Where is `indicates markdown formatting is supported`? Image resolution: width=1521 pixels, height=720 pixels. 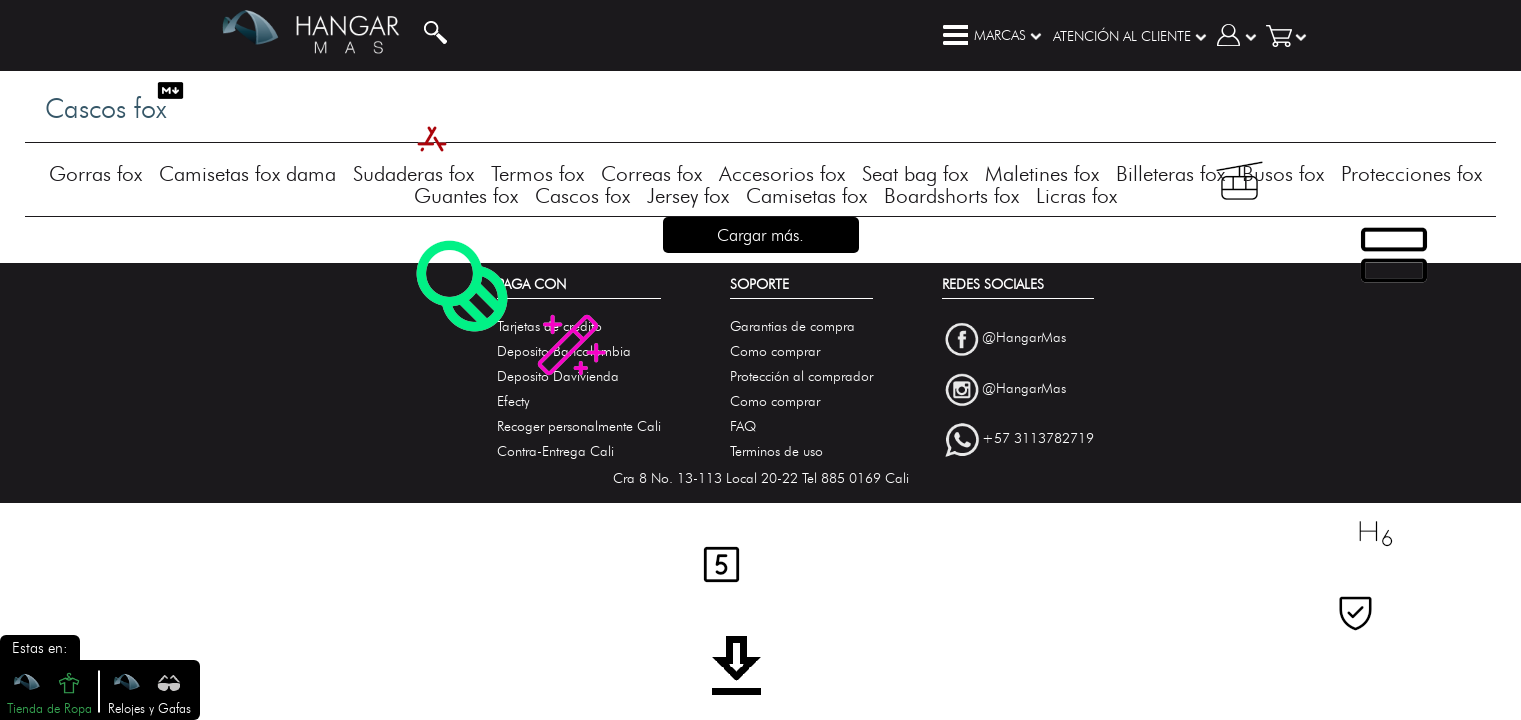 indicates markdown formatting is supported is located at coordinates (170, 90).